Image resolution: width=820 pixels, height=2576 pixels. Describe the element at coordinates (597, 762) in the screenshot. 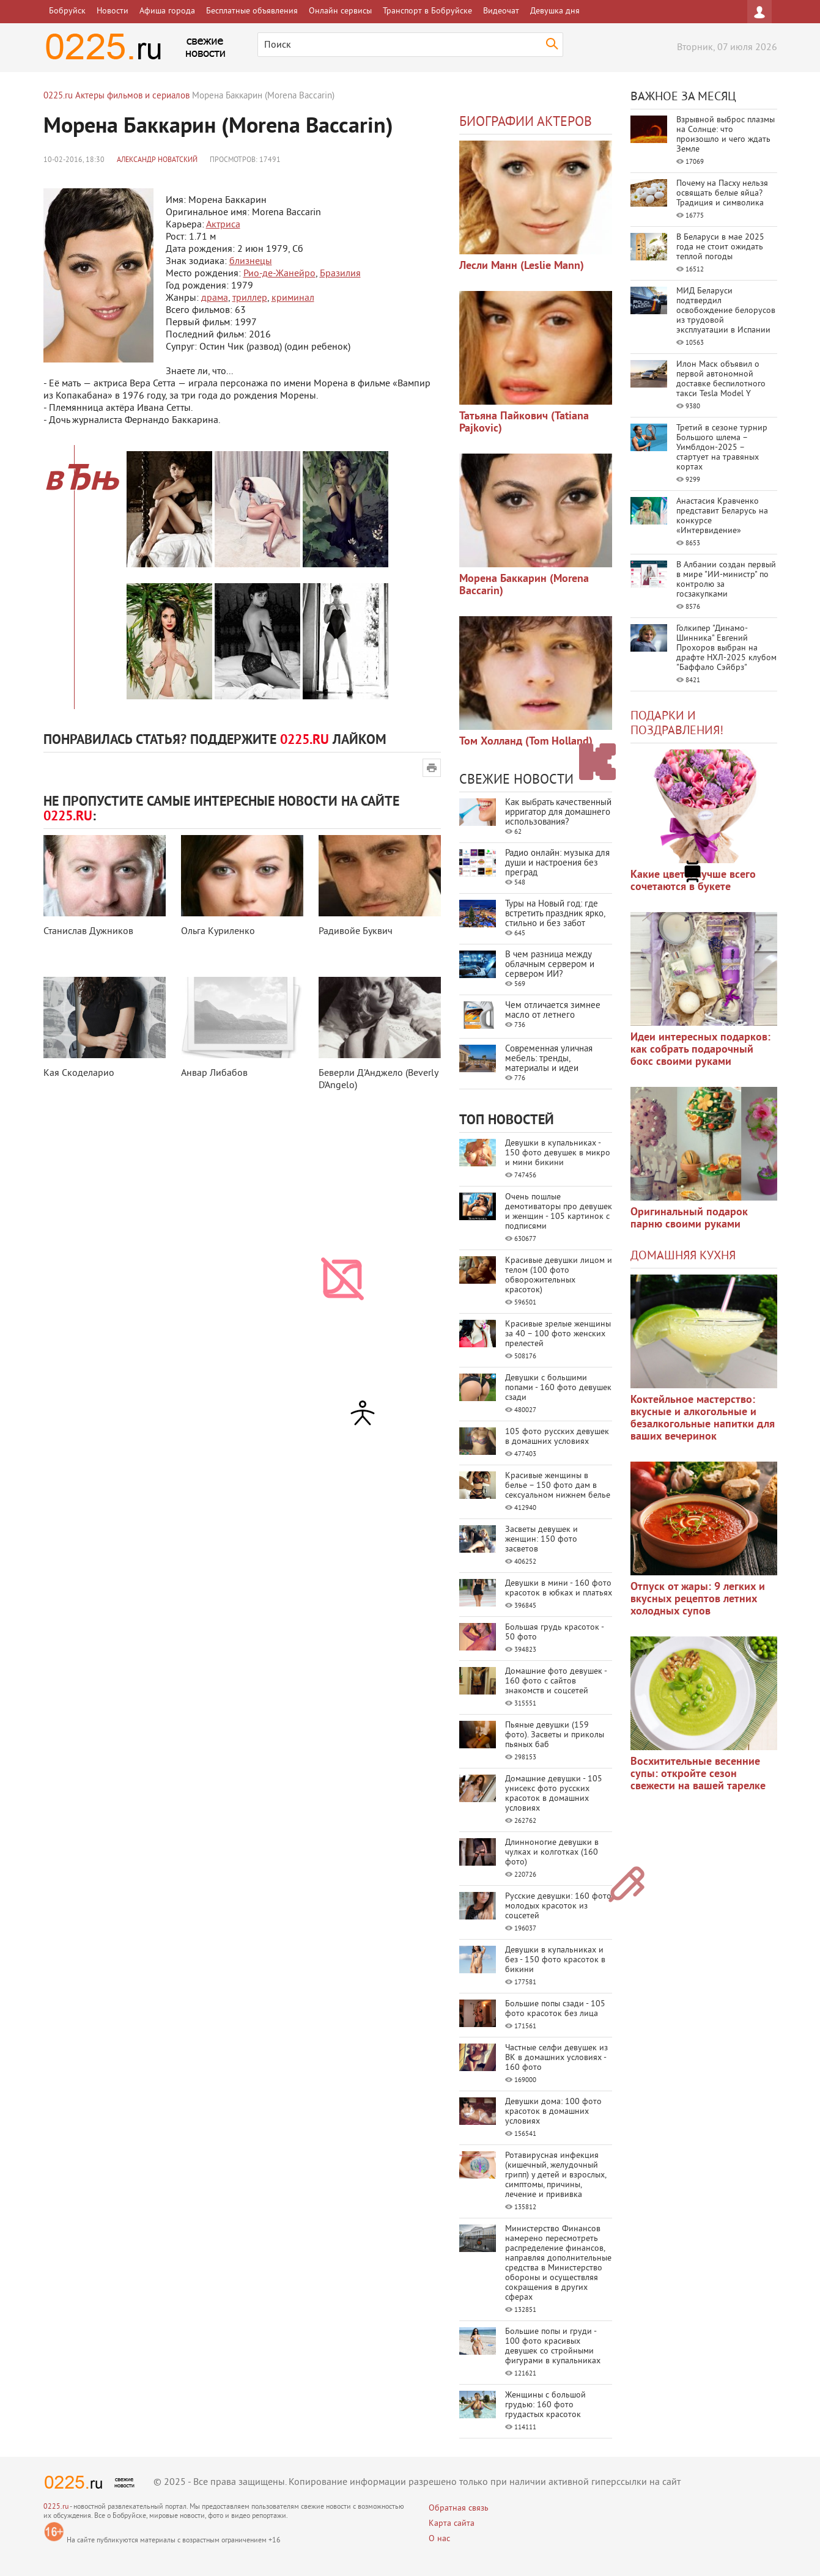

I see `open the Kick streaming platform` at that location.